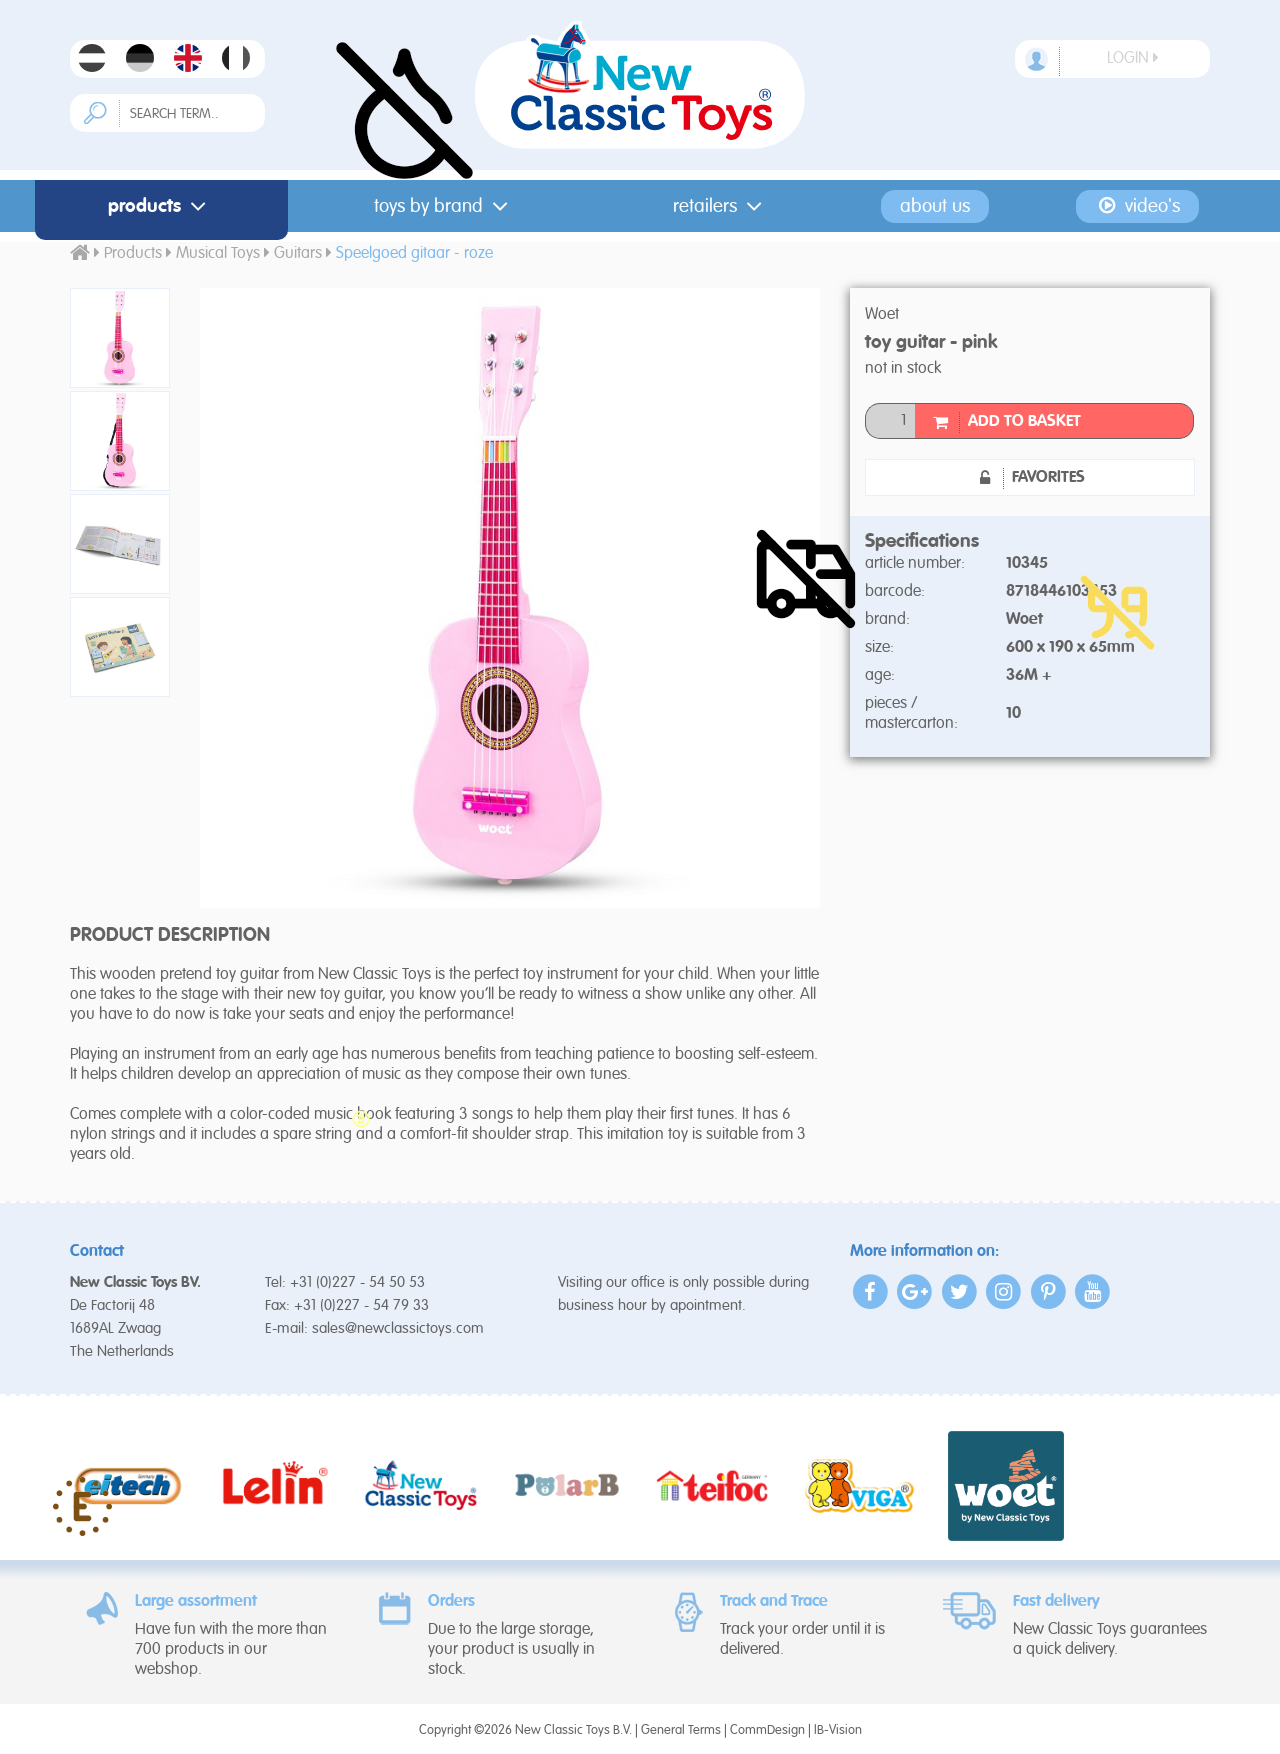 Image resolution: width=1280 pixels, height=1754 pixels. What do you see at coordinates (806, 579) in the screenshot?
I see `delivery unavailable` at bounding box center [806, 579].